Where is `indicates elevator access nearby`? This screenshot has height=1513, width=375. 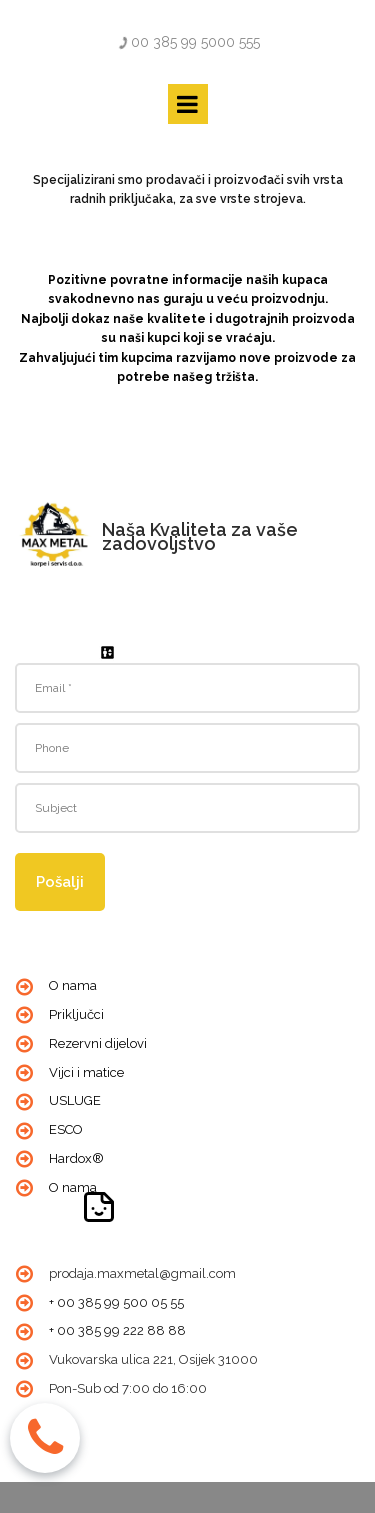 indicates elevator access nearby is located at coordinates (107, 652).